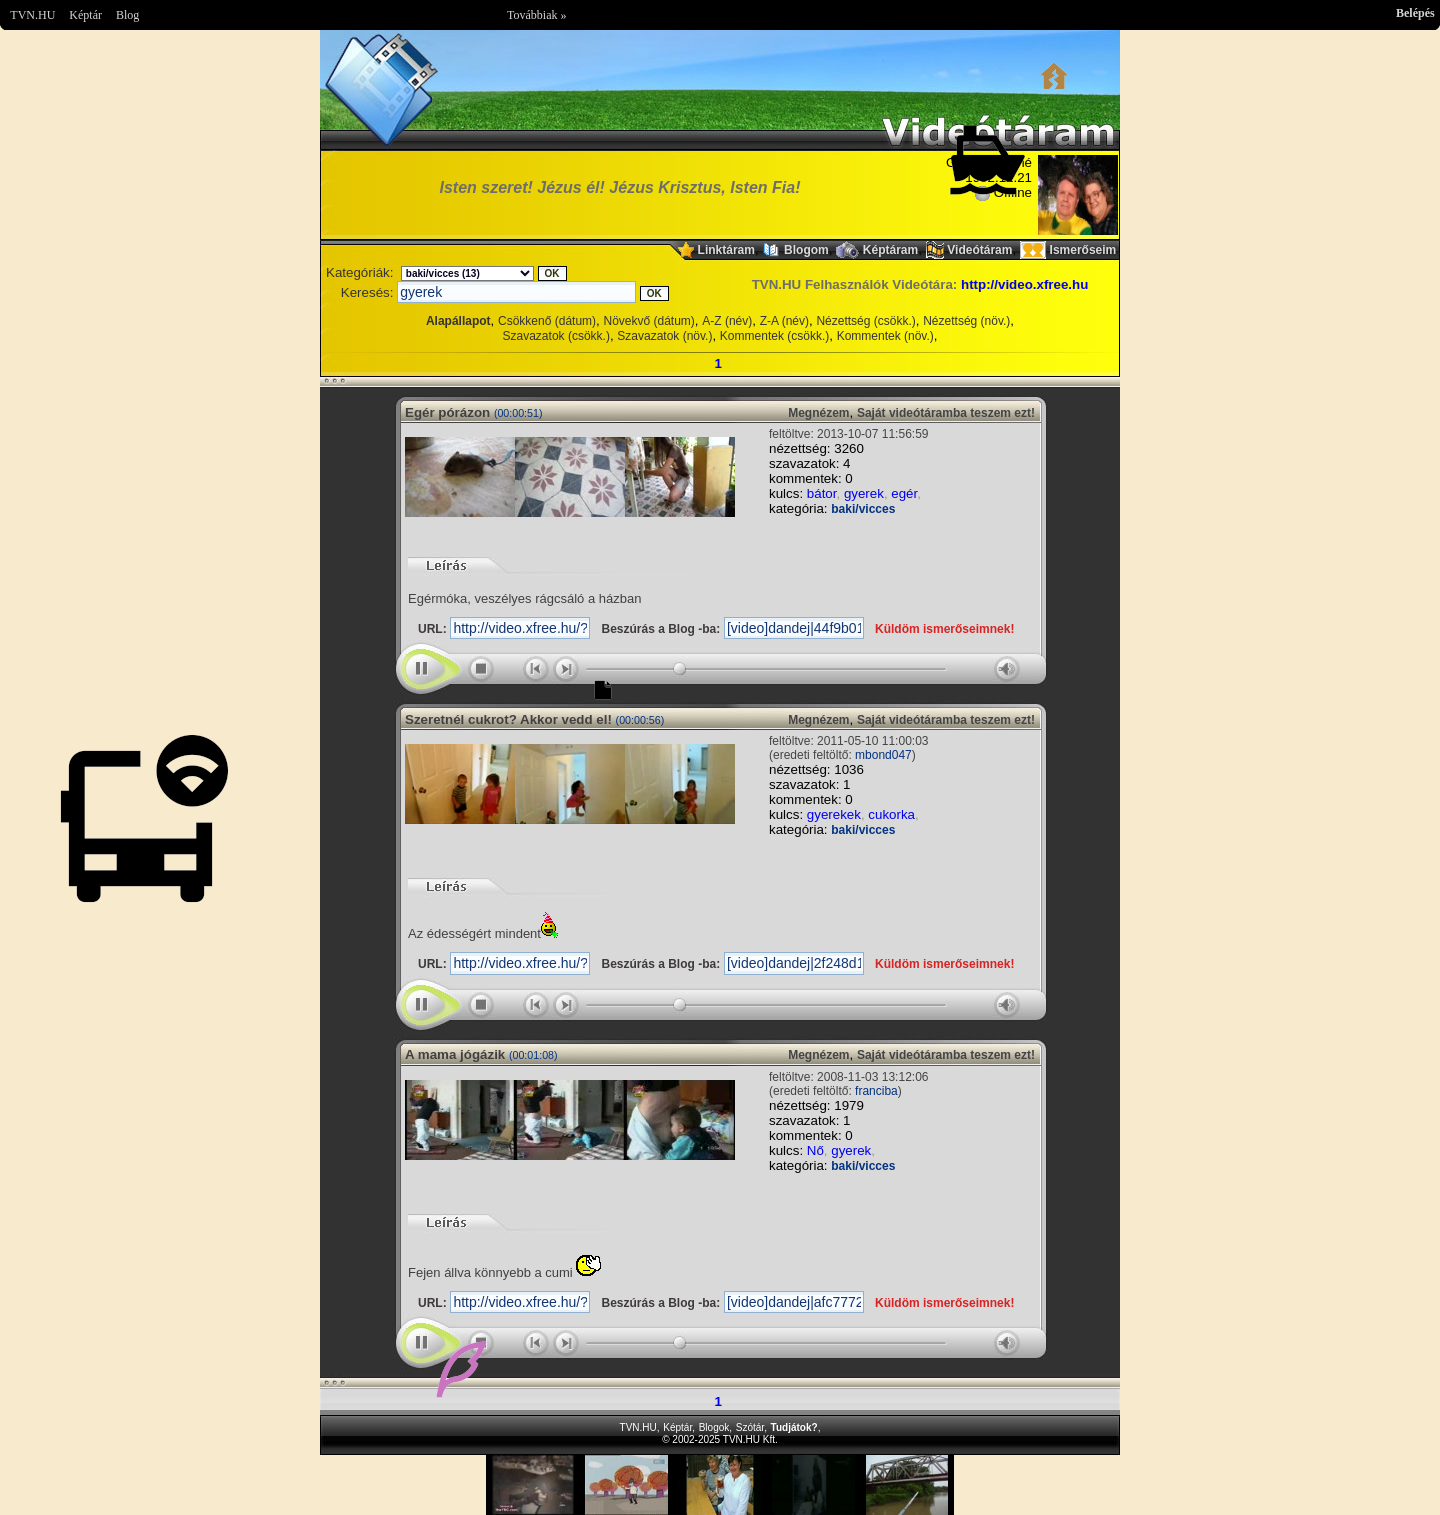 The width and height of the screenshot is (1440, 1515). I want to click on view nearby ports or maritime locations, so click(986, 161).